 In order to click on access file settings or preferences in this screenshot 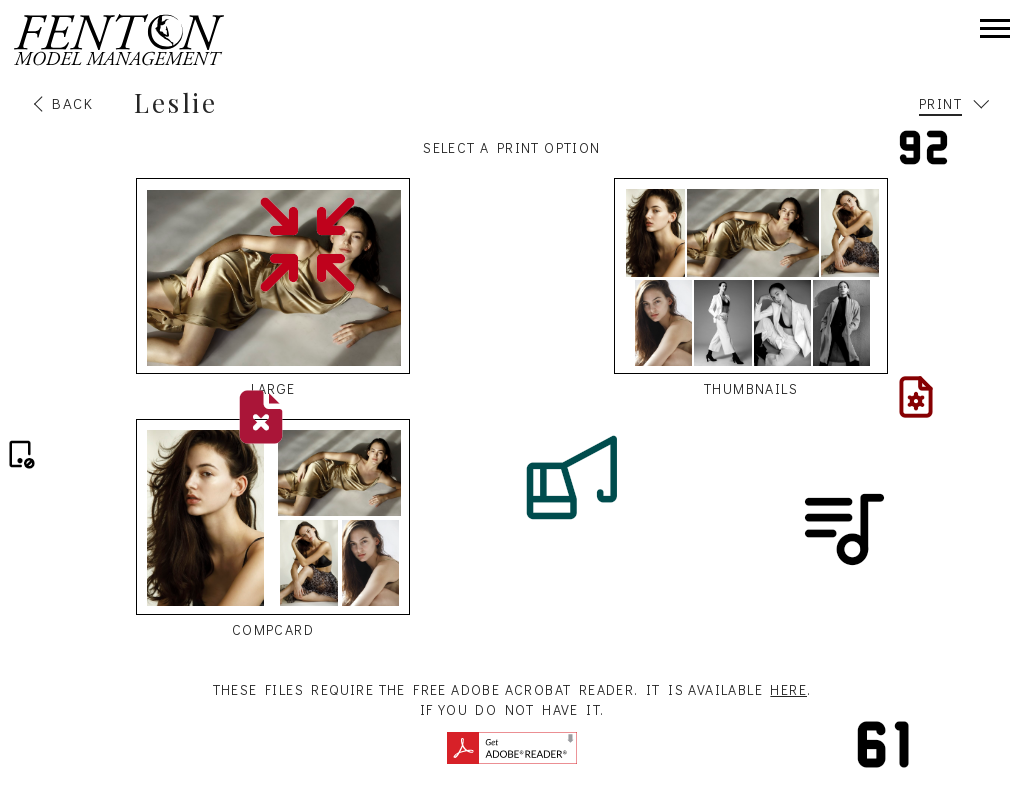, I will do `click(916, 397)`.